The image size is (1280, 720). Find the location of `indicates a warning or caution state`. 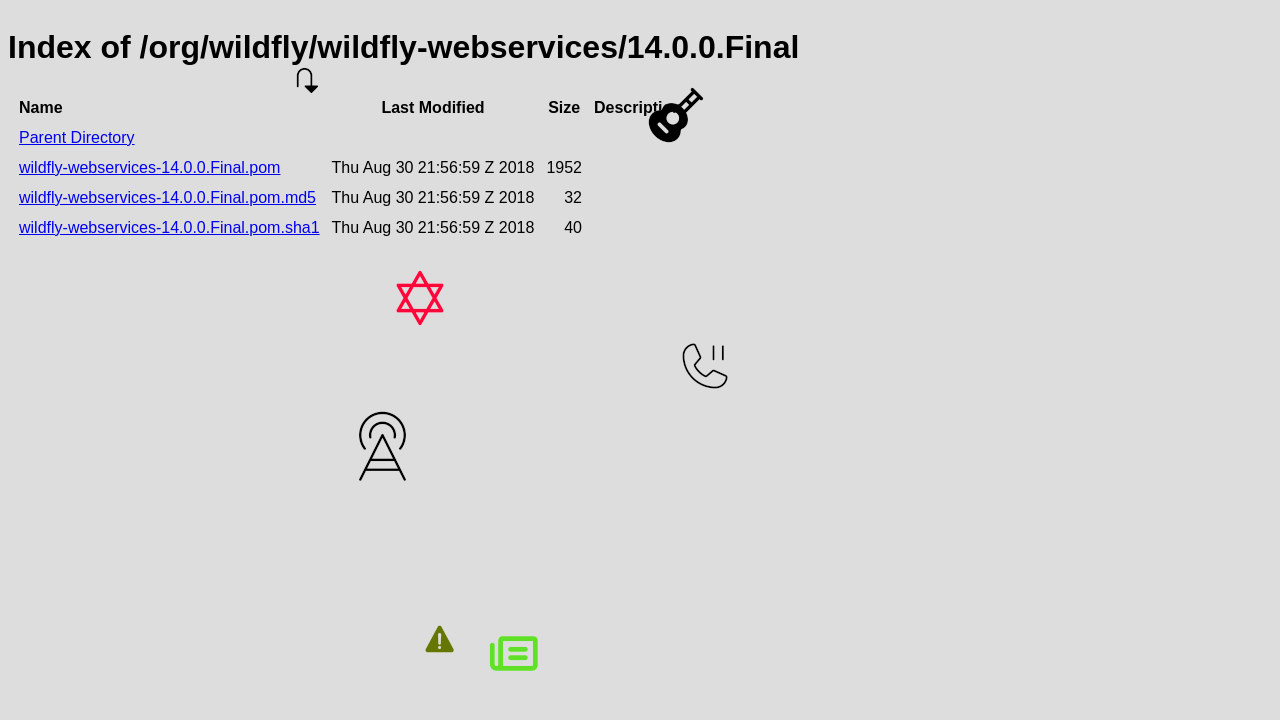

indicates a warning or caution state is located at coordinates (440, 639).